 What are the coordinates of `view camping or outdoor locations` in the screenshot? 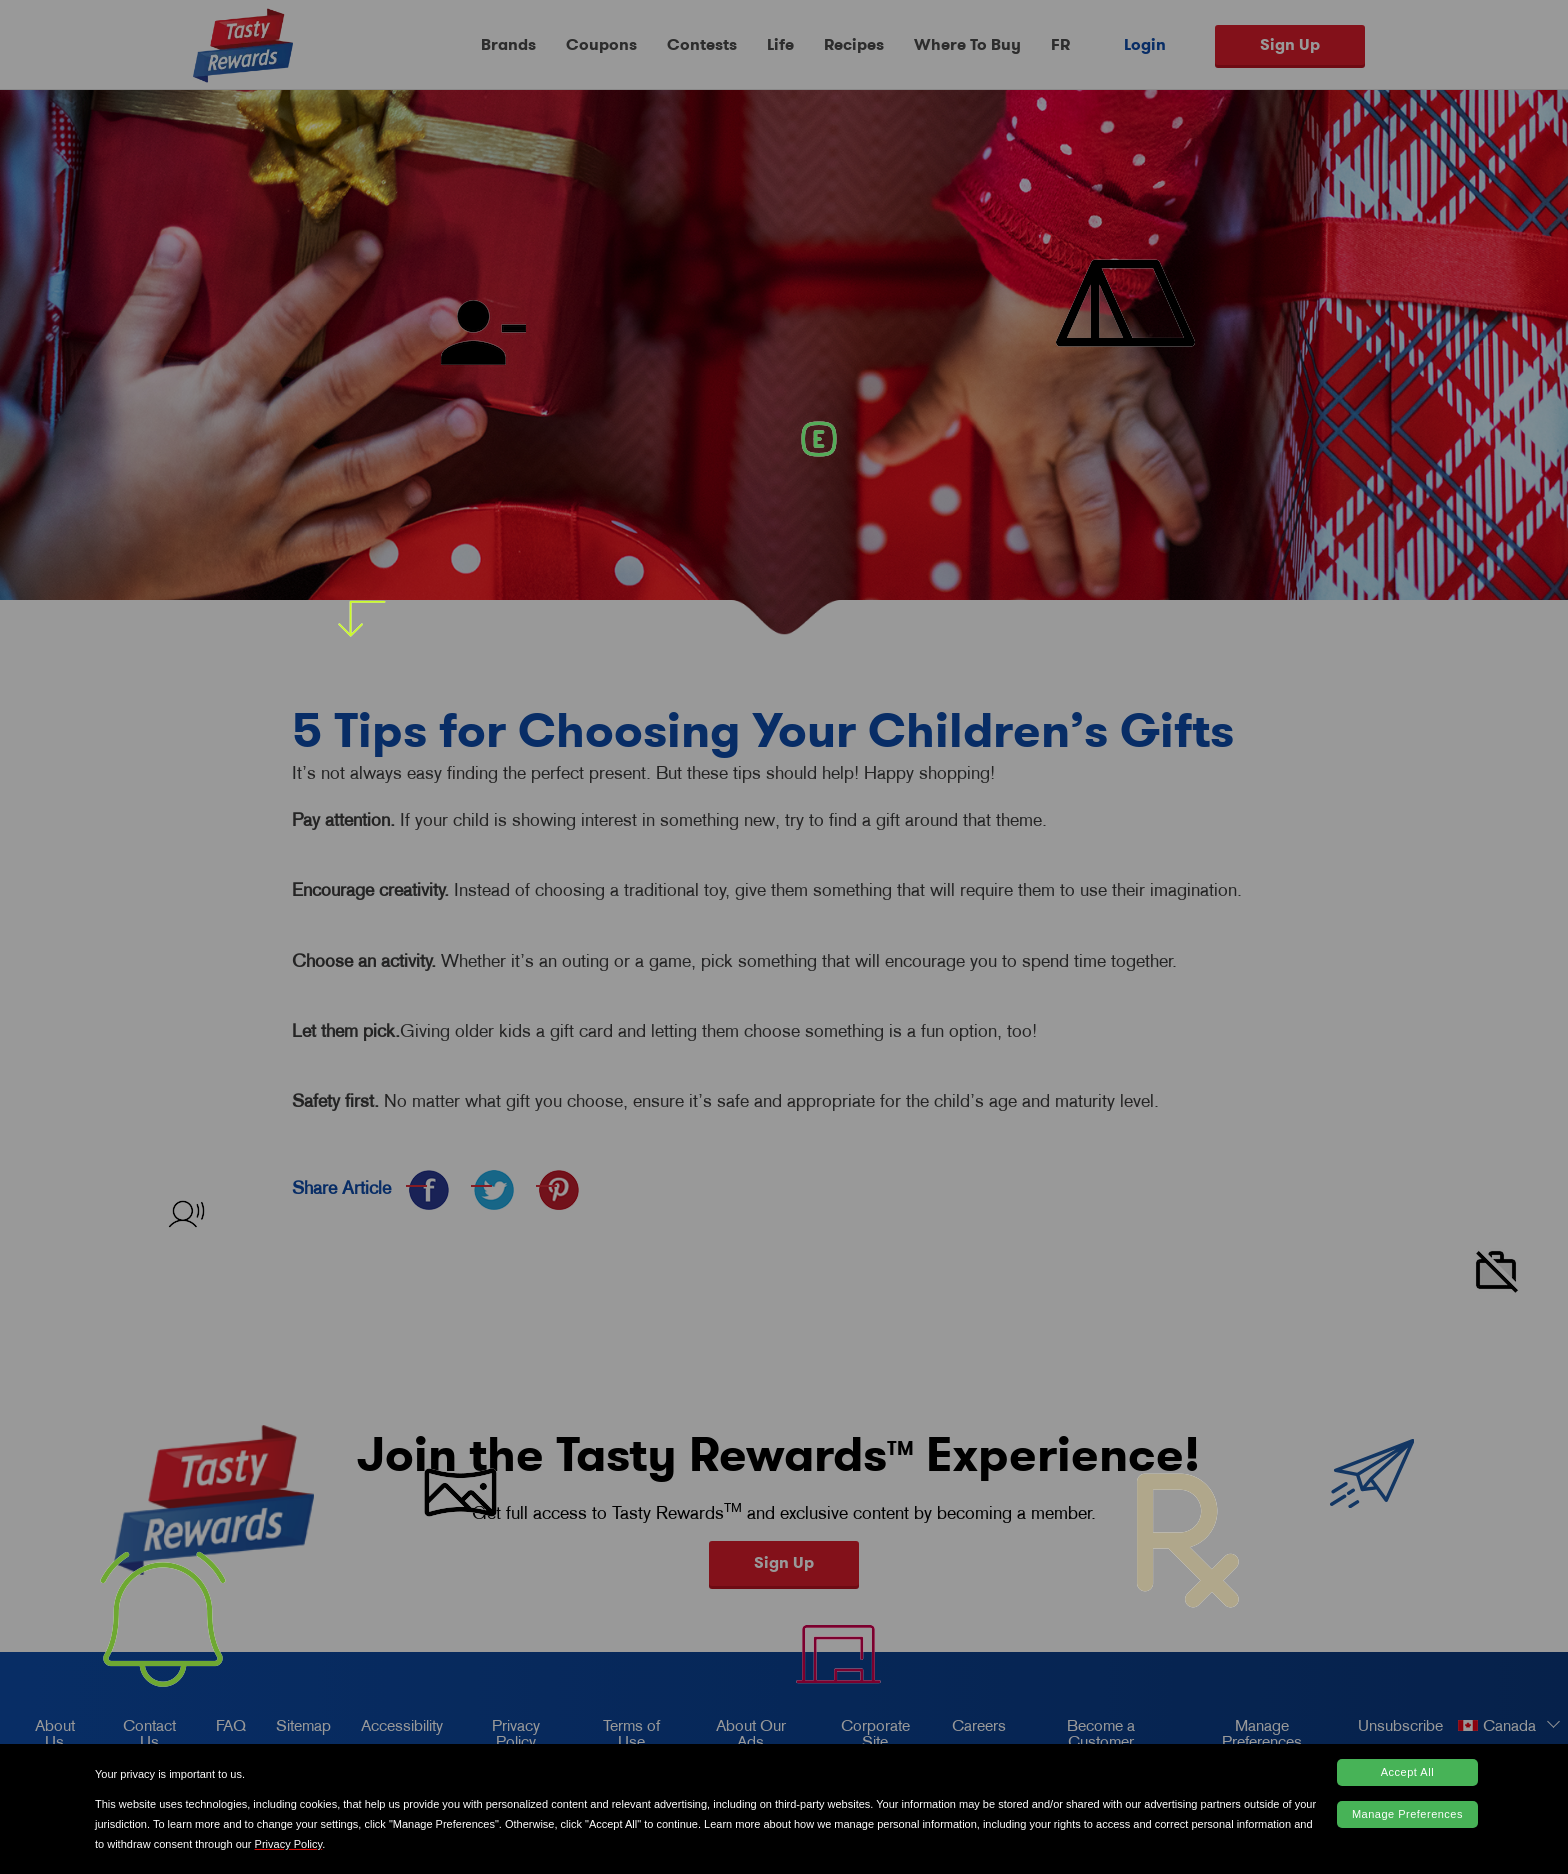 It's located at (1125, 307).